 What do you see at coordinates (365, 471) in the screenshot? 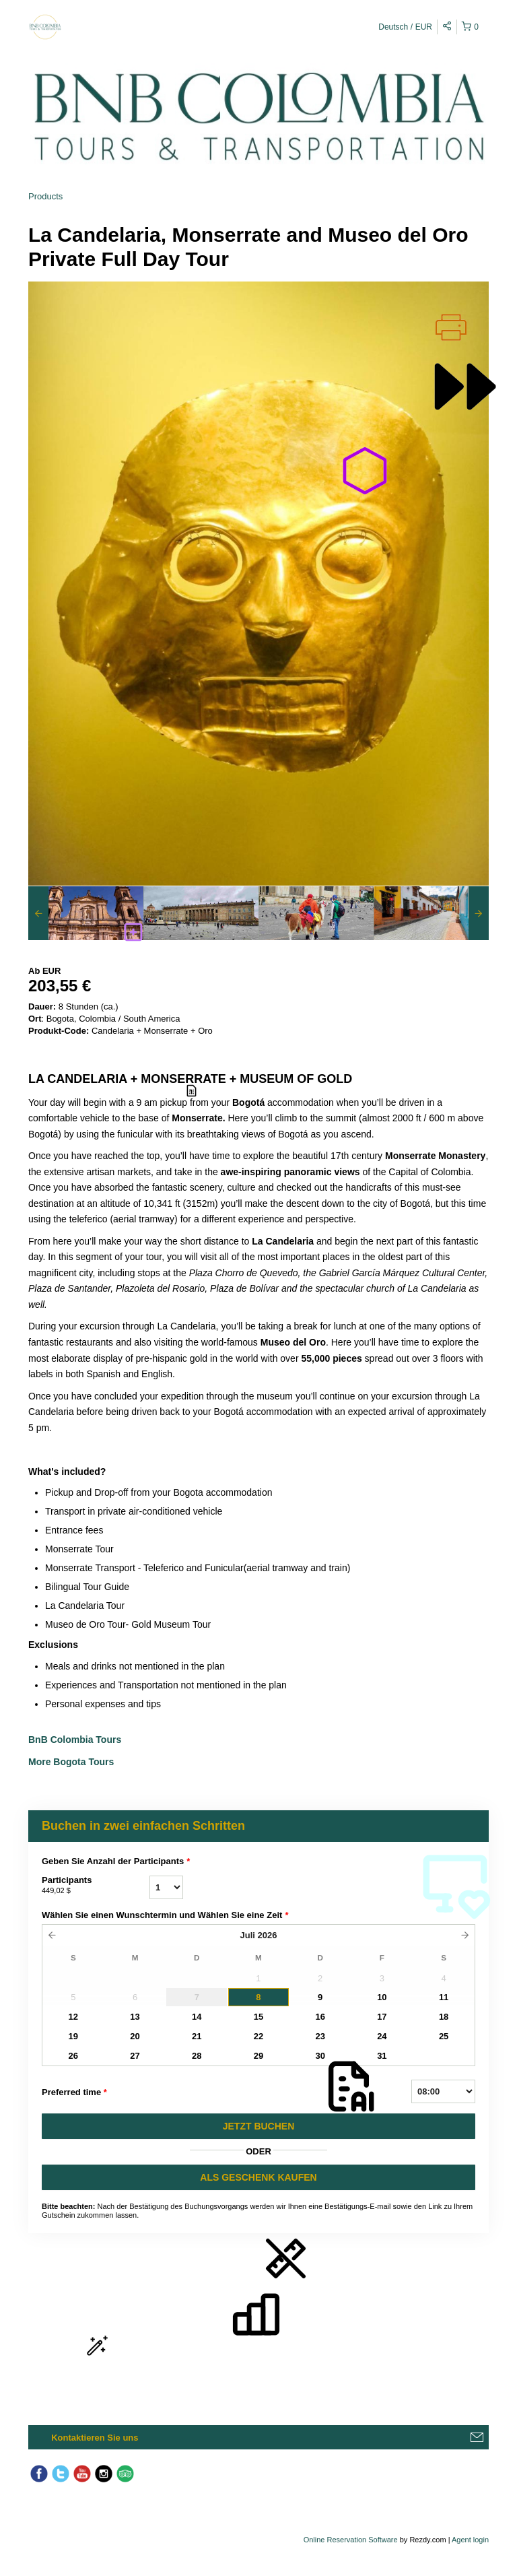
I see `indicates a hexagonal shape or geometric element` at bounding box center [365, 471].